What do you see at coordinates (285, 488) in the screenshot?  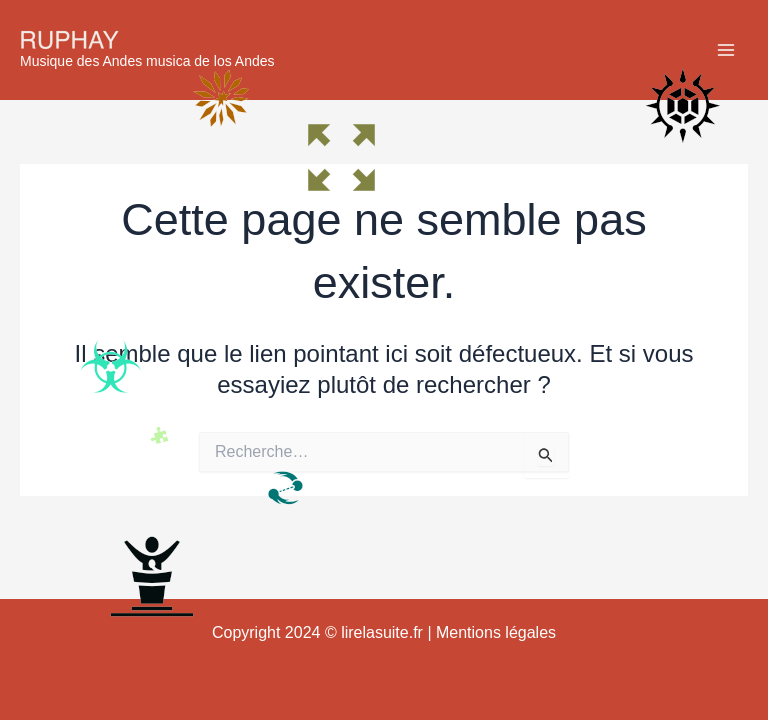 I see `select bolas as your weapon or tool` at bounding box center [285, 488].